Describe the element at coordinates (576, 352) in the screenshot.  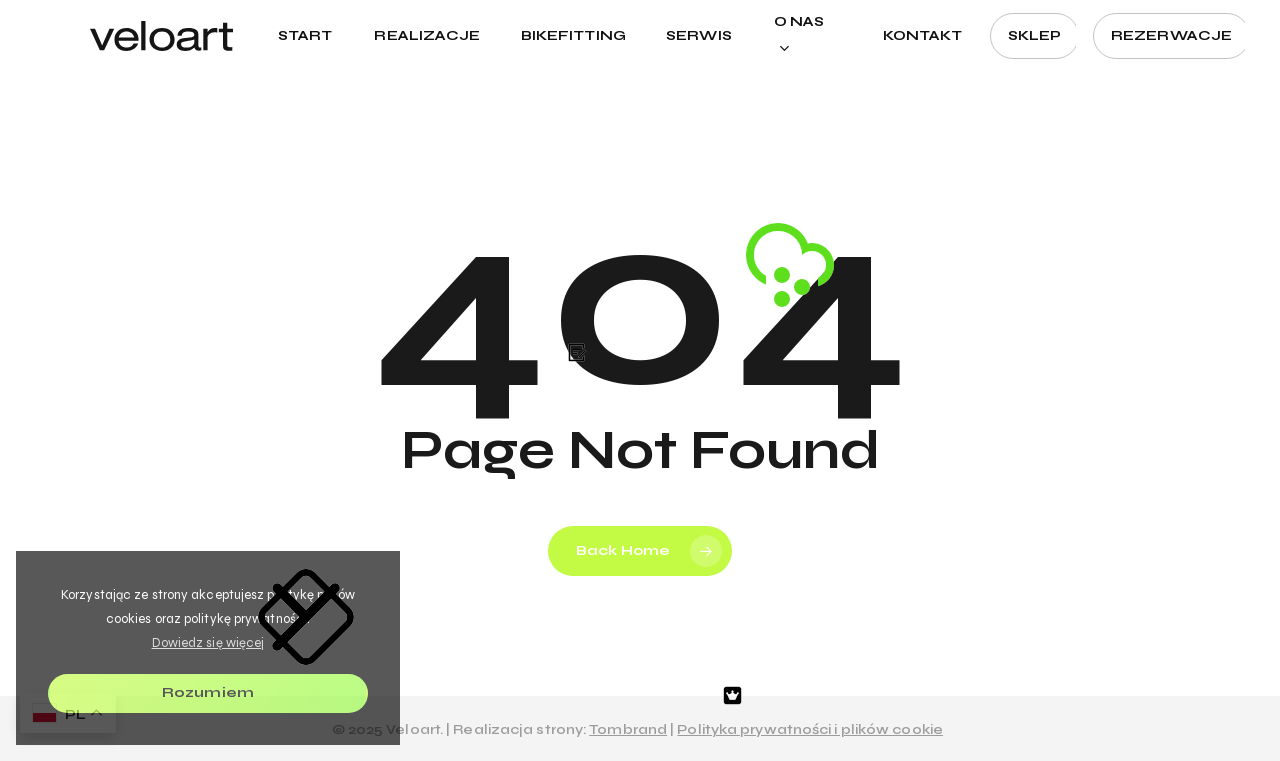
I see `edit or compose a draft document` at that location.